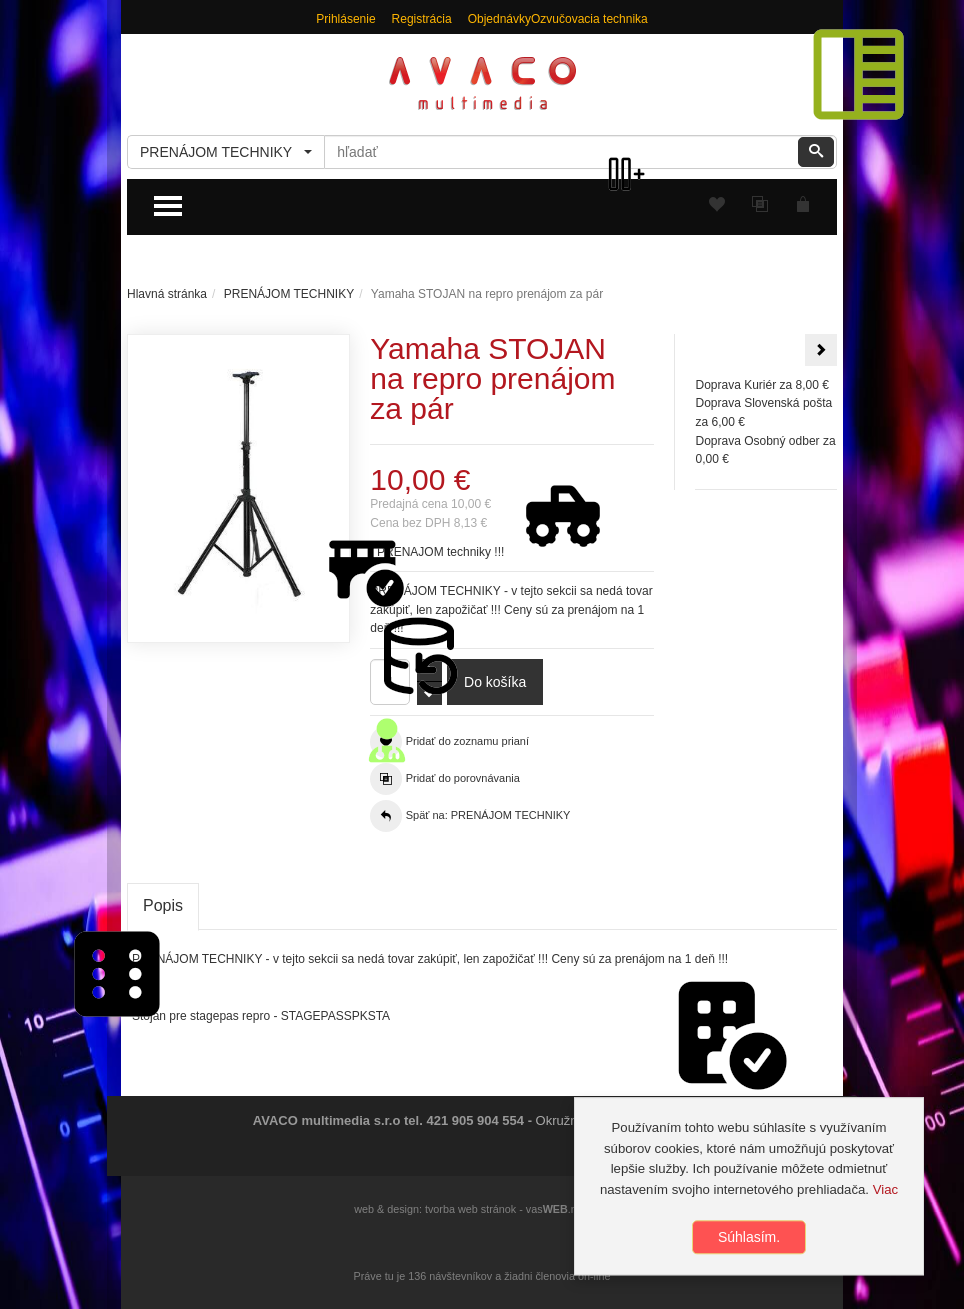  Describe the element at coordinates (117, 974) in the screenshot. I see `roll or randomize a selection` at that location.